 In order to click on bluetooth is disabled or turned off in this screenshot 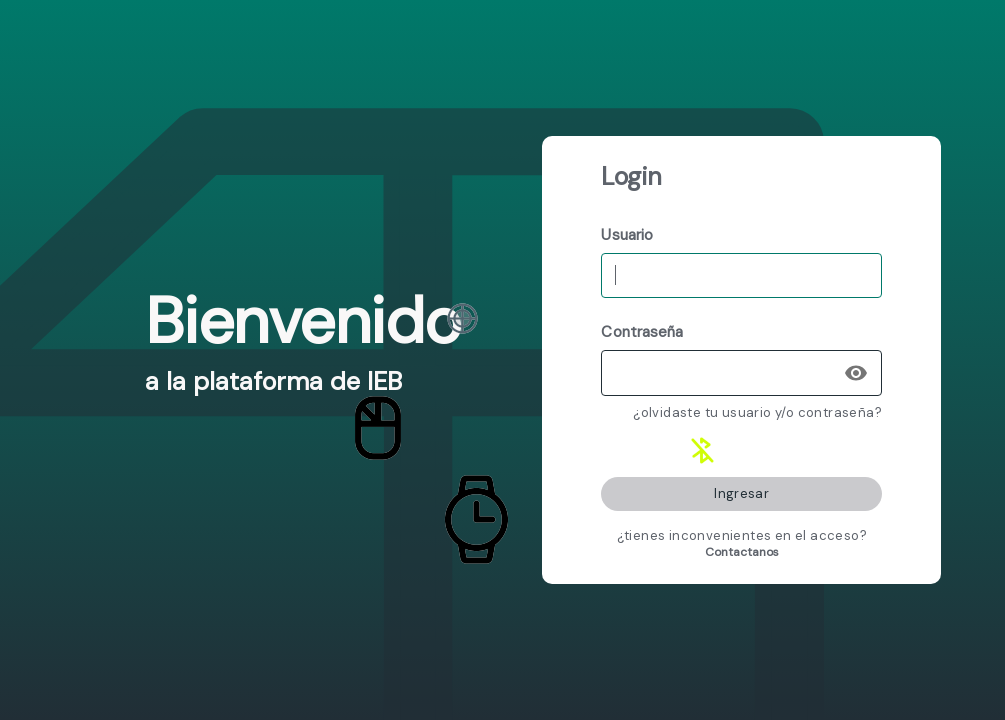, I will do `click(701, 450)`.